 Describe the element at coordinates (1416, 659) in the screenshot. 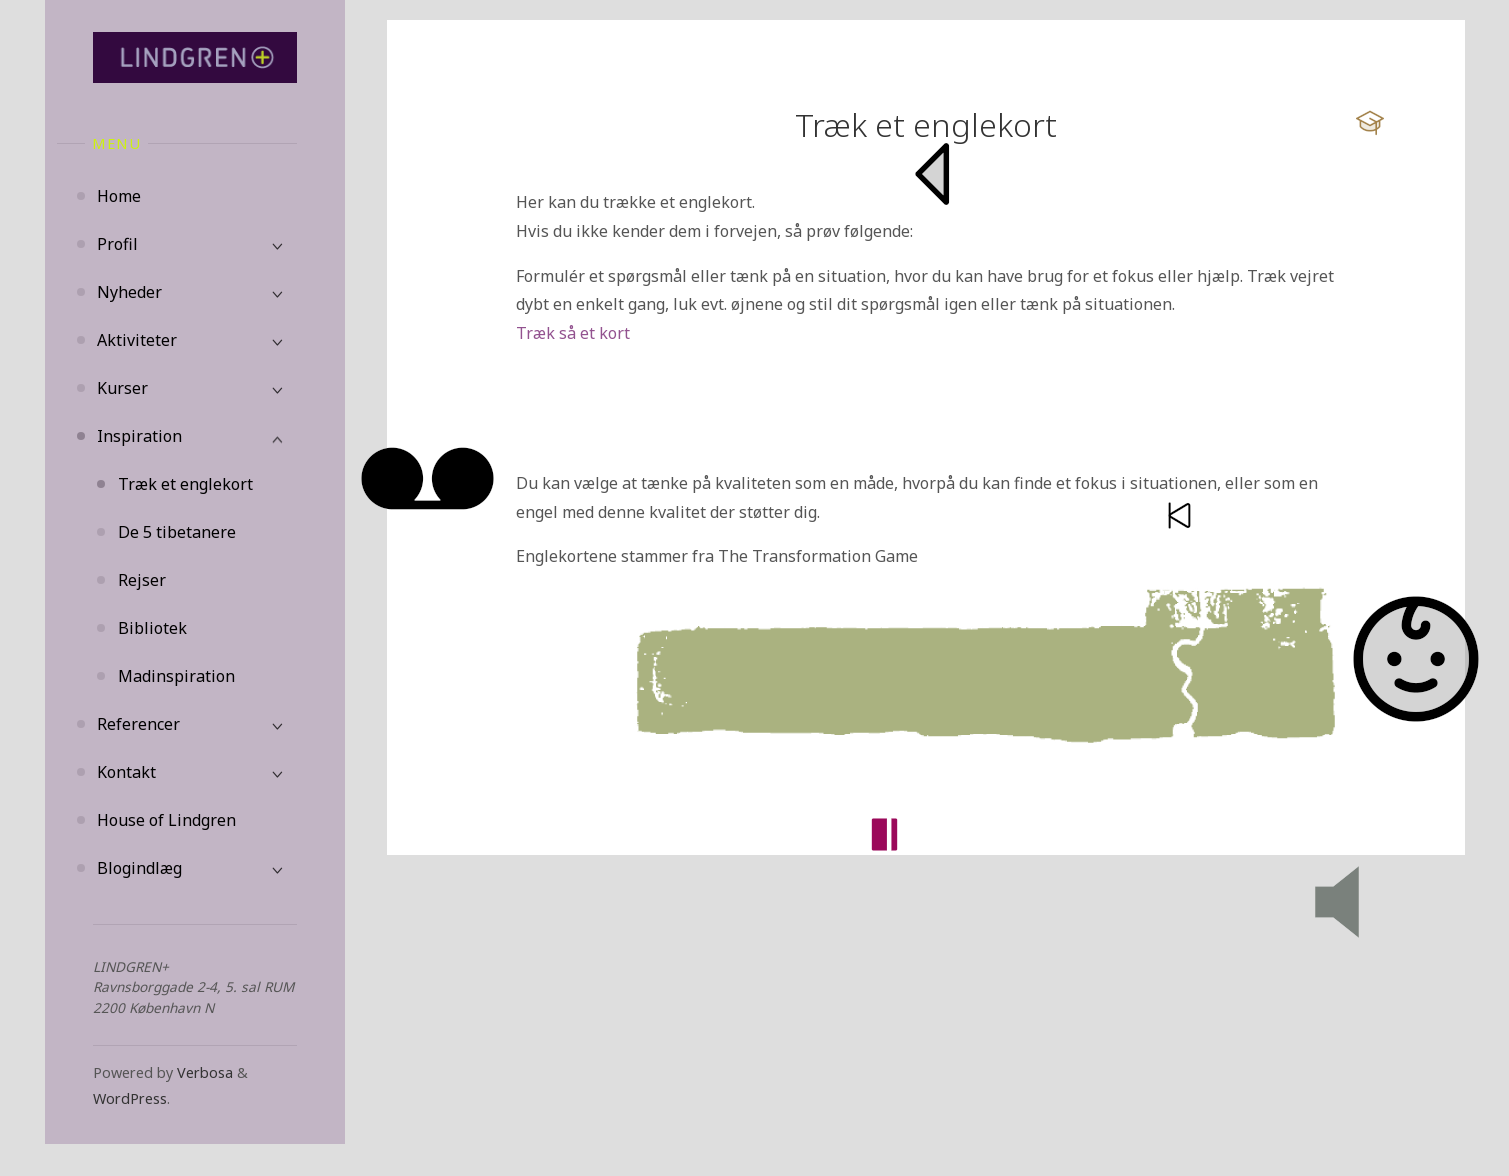

I see `access parental or family settings` at that location.